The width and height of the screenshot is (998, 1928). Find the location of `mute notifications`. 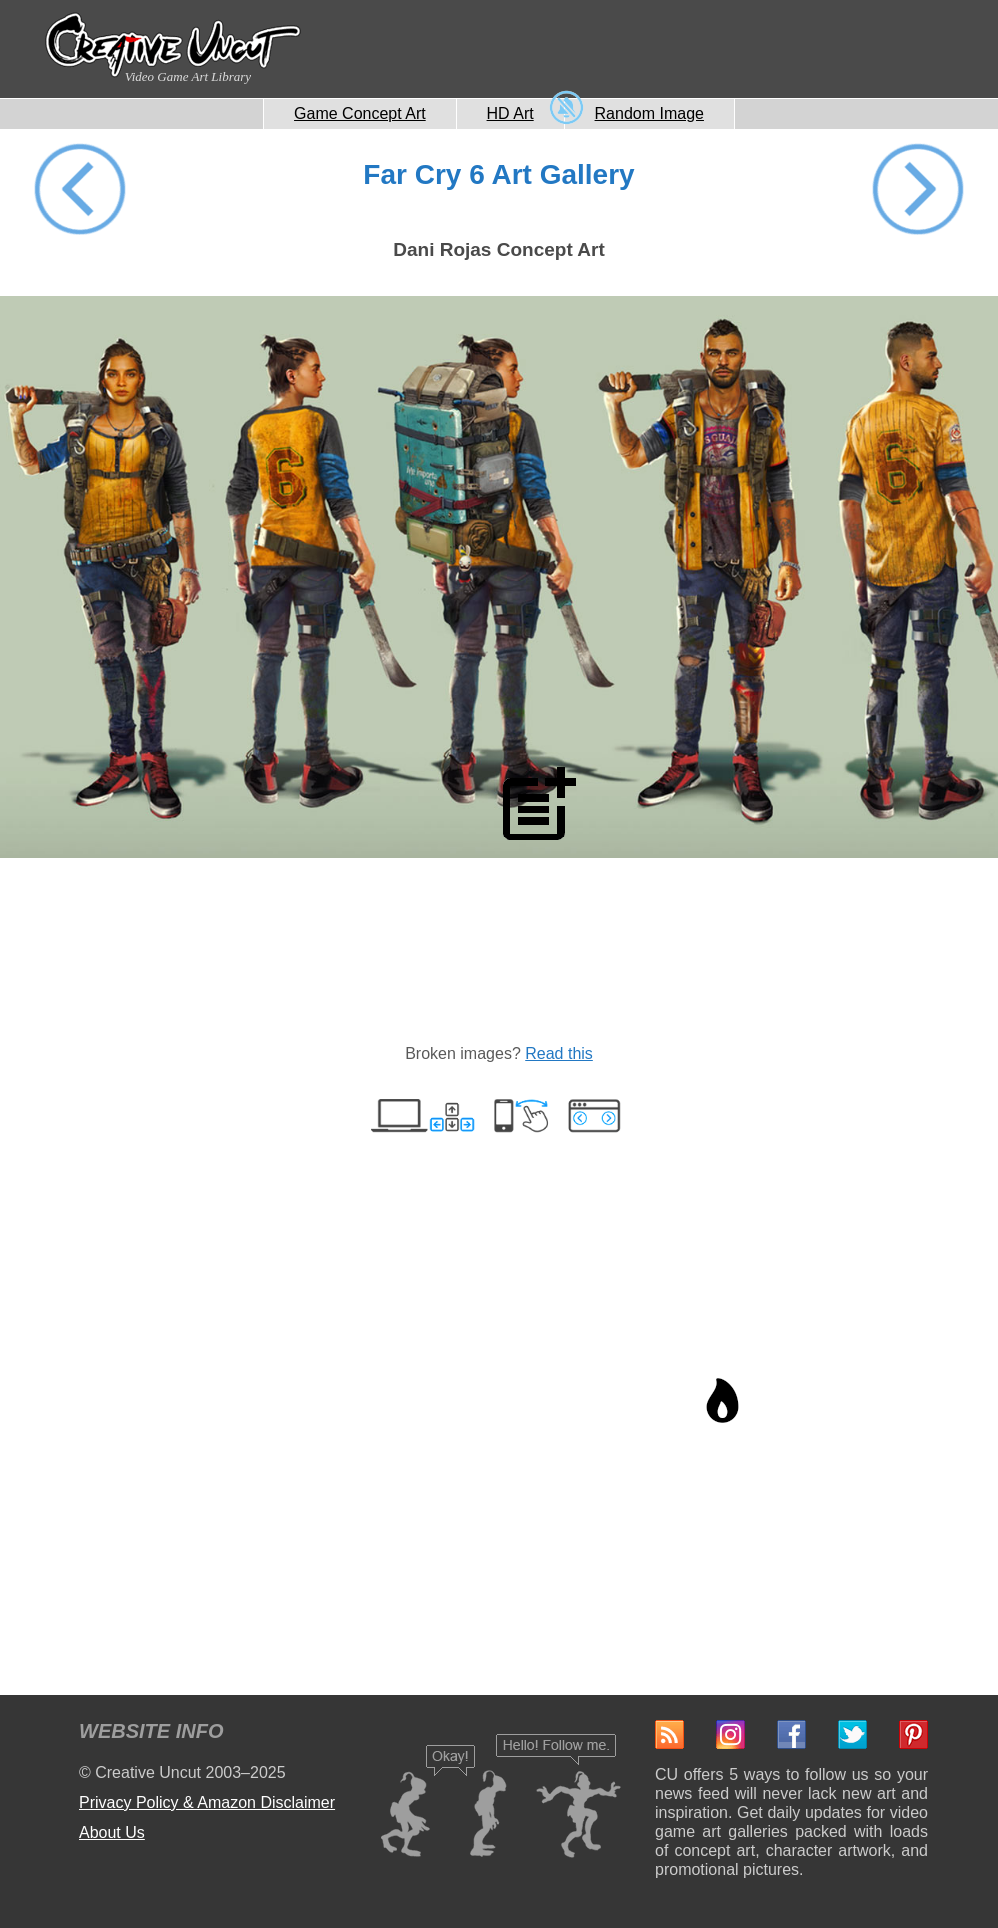

mute notifications is located at coordinates (566, 107).